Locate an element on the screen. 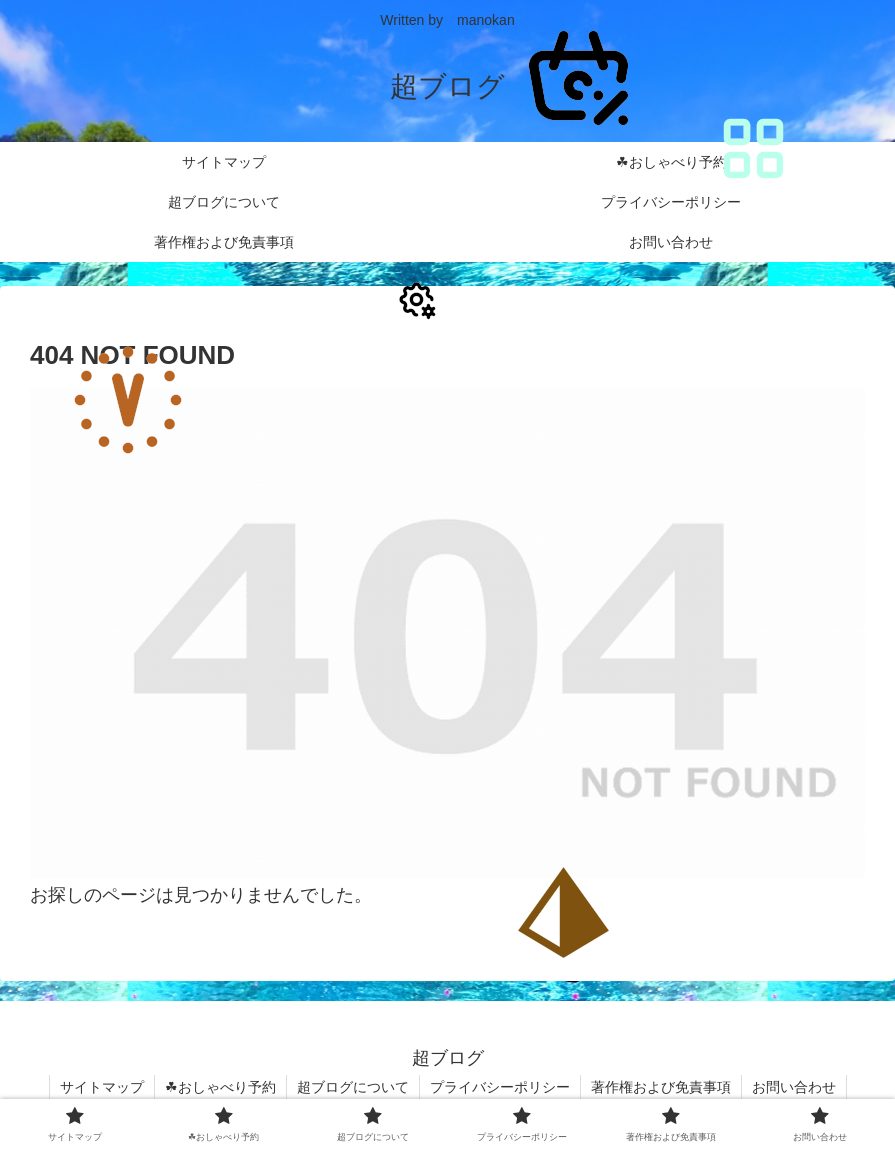 The height and width of the screenshot is (1149, 895). access settings or preferences is located at coordinates (416, 299).